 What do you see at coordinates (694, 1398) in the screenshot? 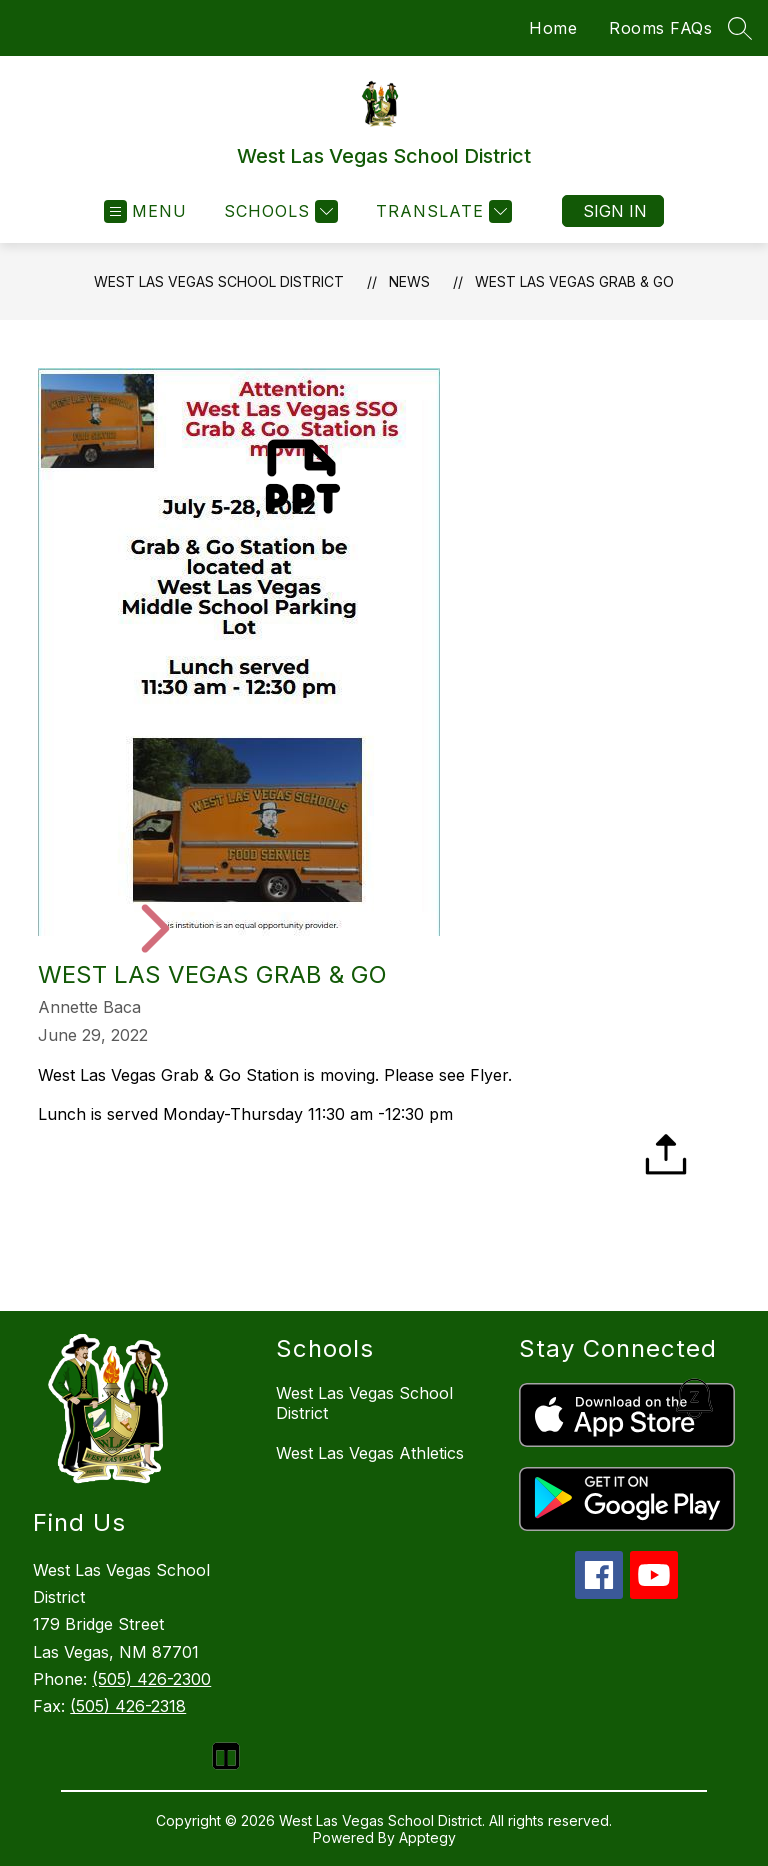
I see `enable sleep or snooze mode for notifications` at bounding box center [694, 1398].